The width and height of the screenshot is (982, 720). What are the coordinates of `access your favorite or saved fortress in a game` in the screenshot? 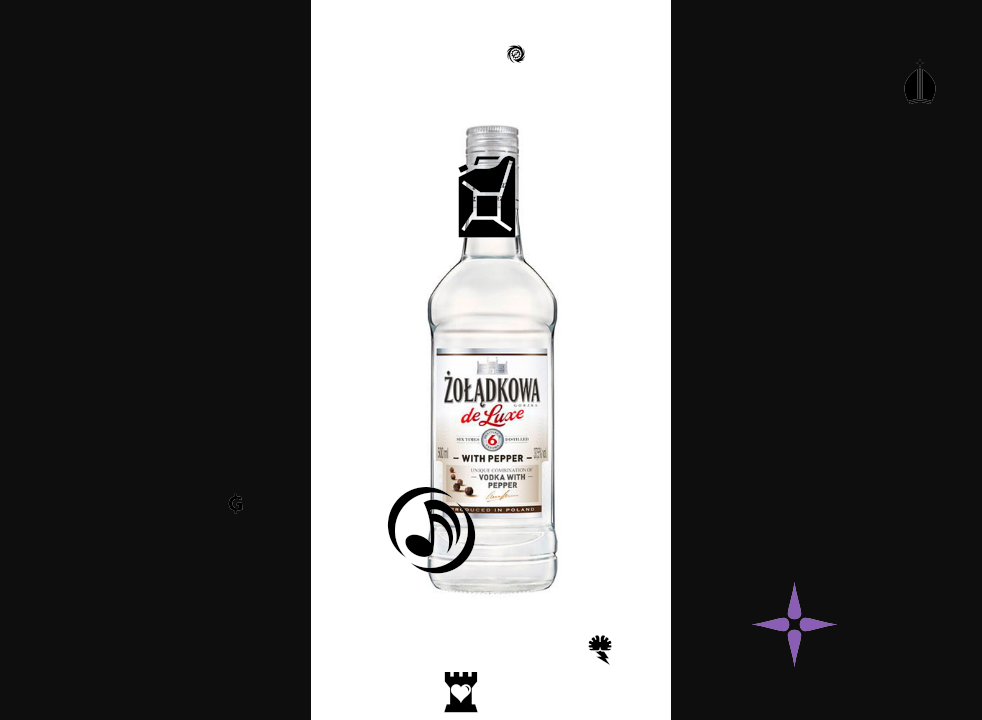 It's located at (461, 692).